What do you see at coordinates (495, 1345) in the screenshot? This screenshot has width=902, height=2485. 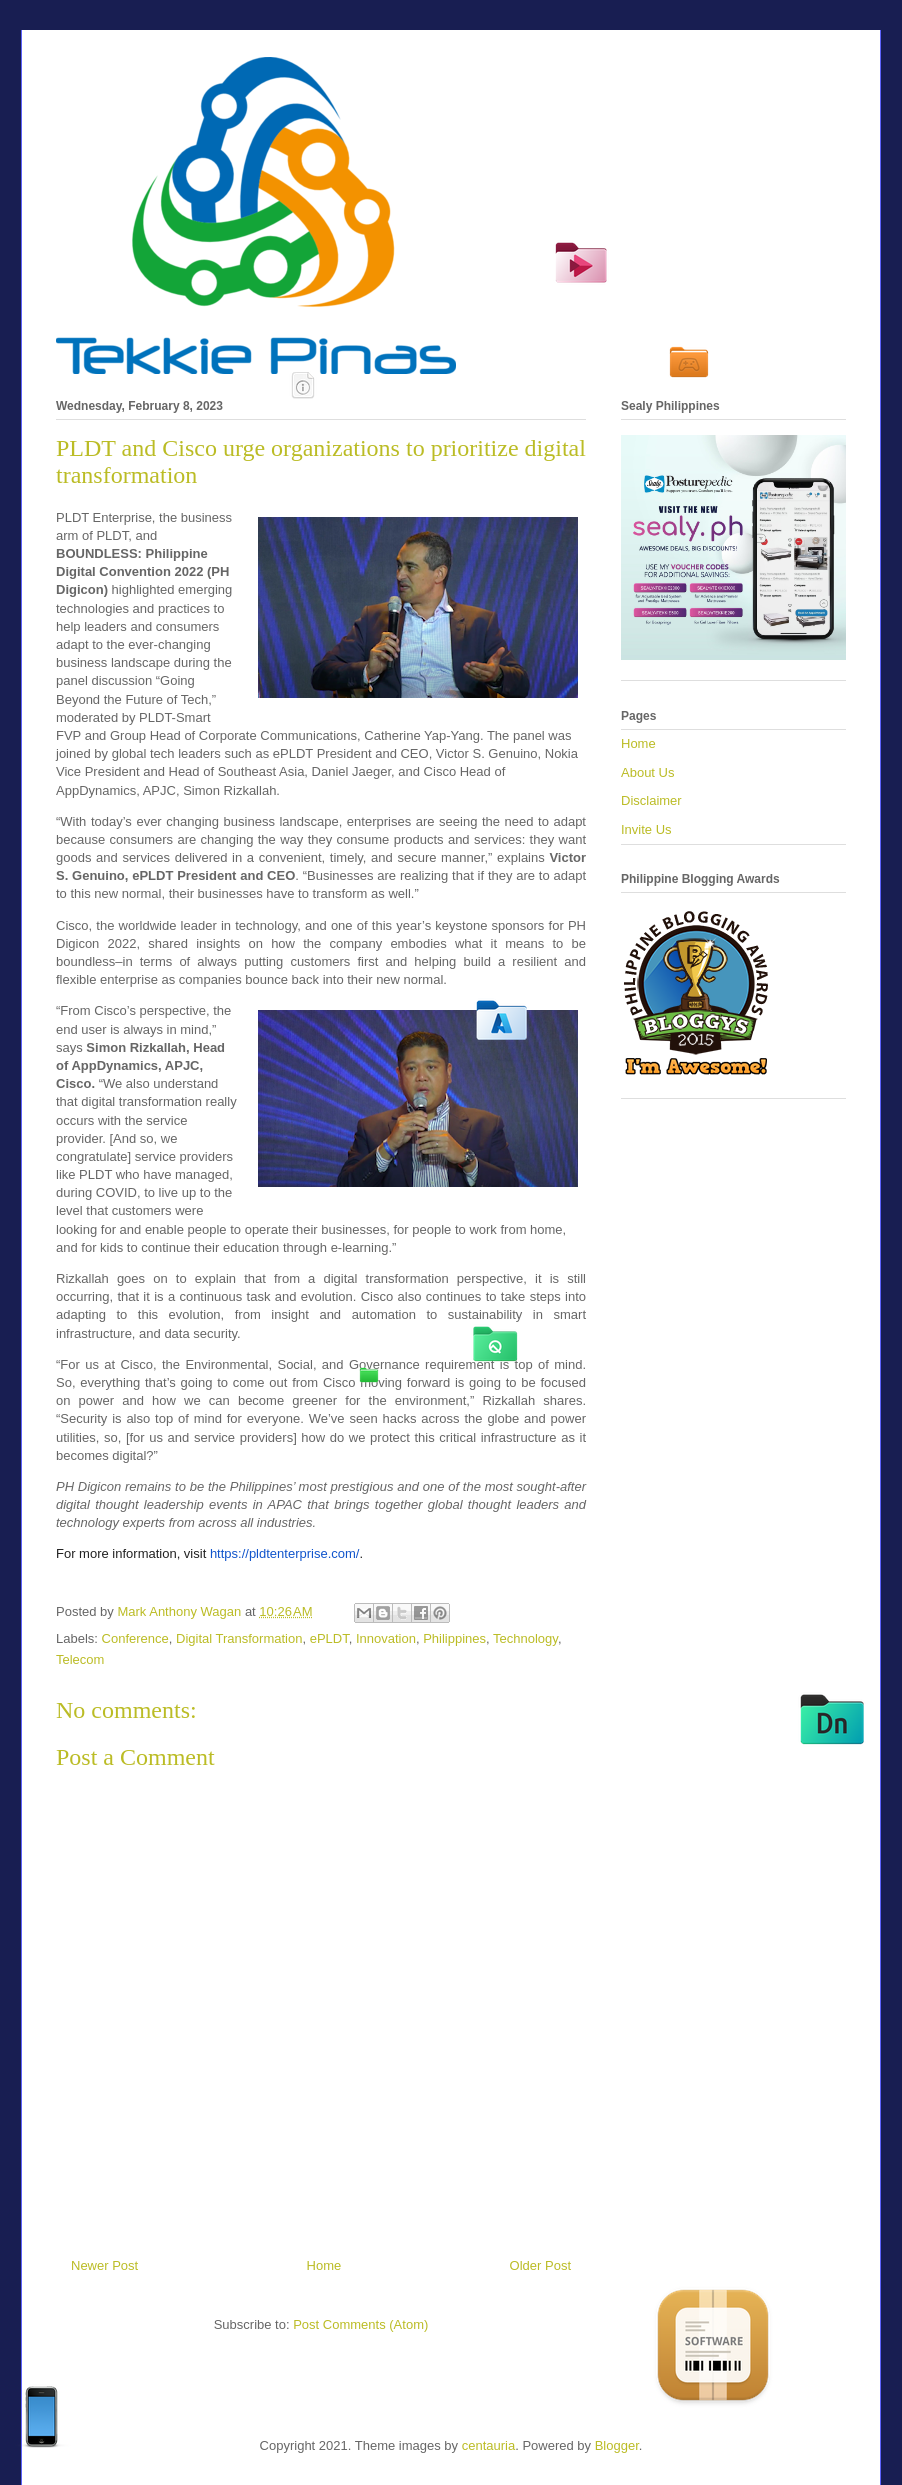 I see `open android 10 system folder` at bounding box center [495, 1345].